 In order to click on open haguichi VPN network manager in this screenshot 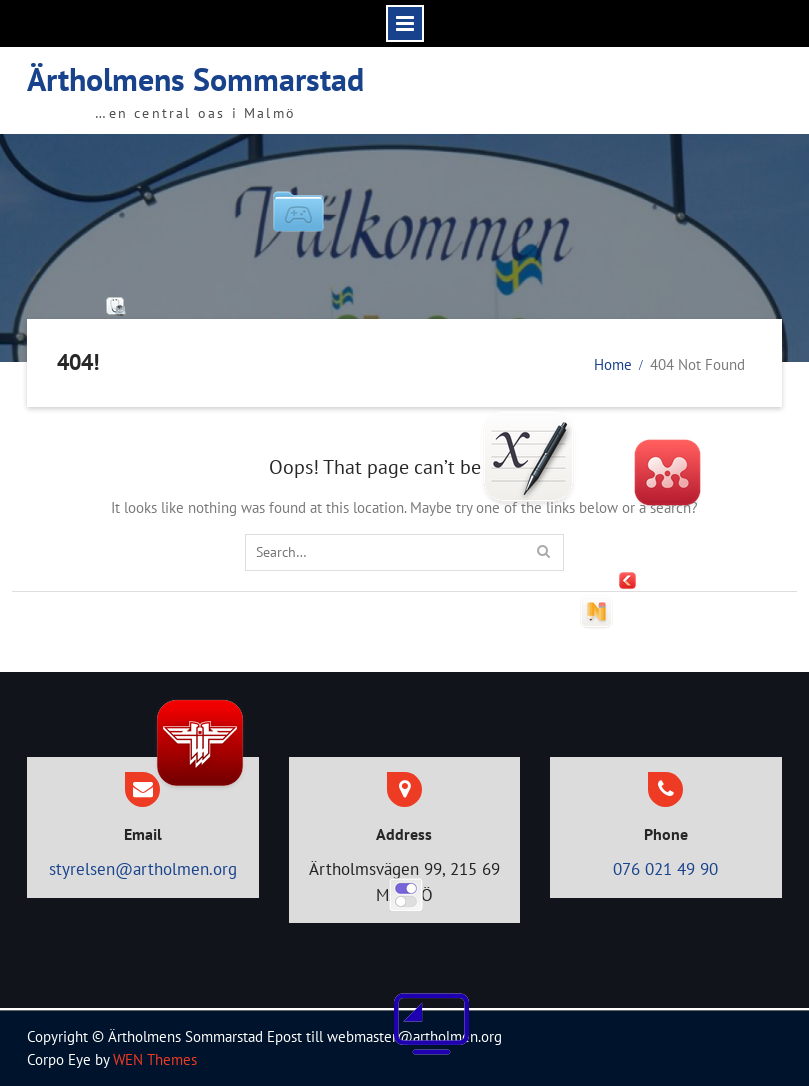, I will do `click(627, 580)`.